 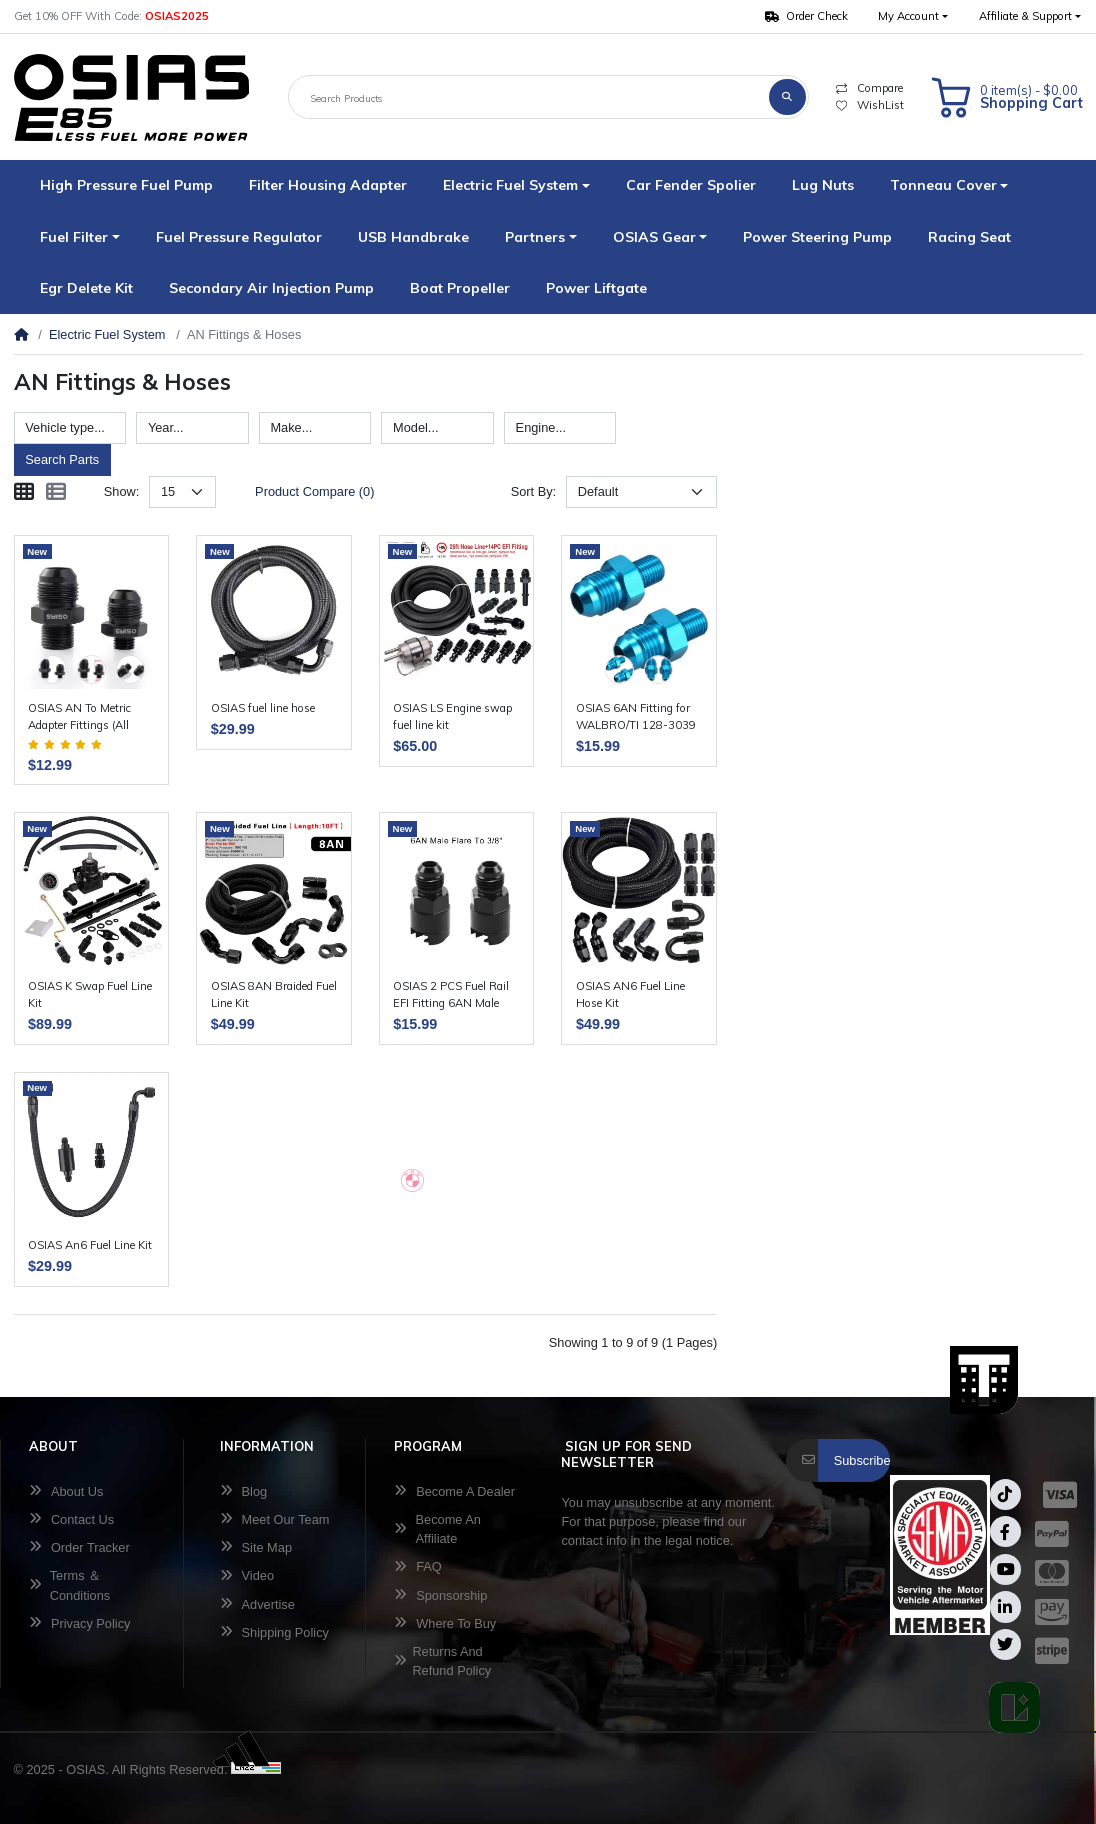 I want to click on open lunacy design application, so click(x=1014, y=1707).